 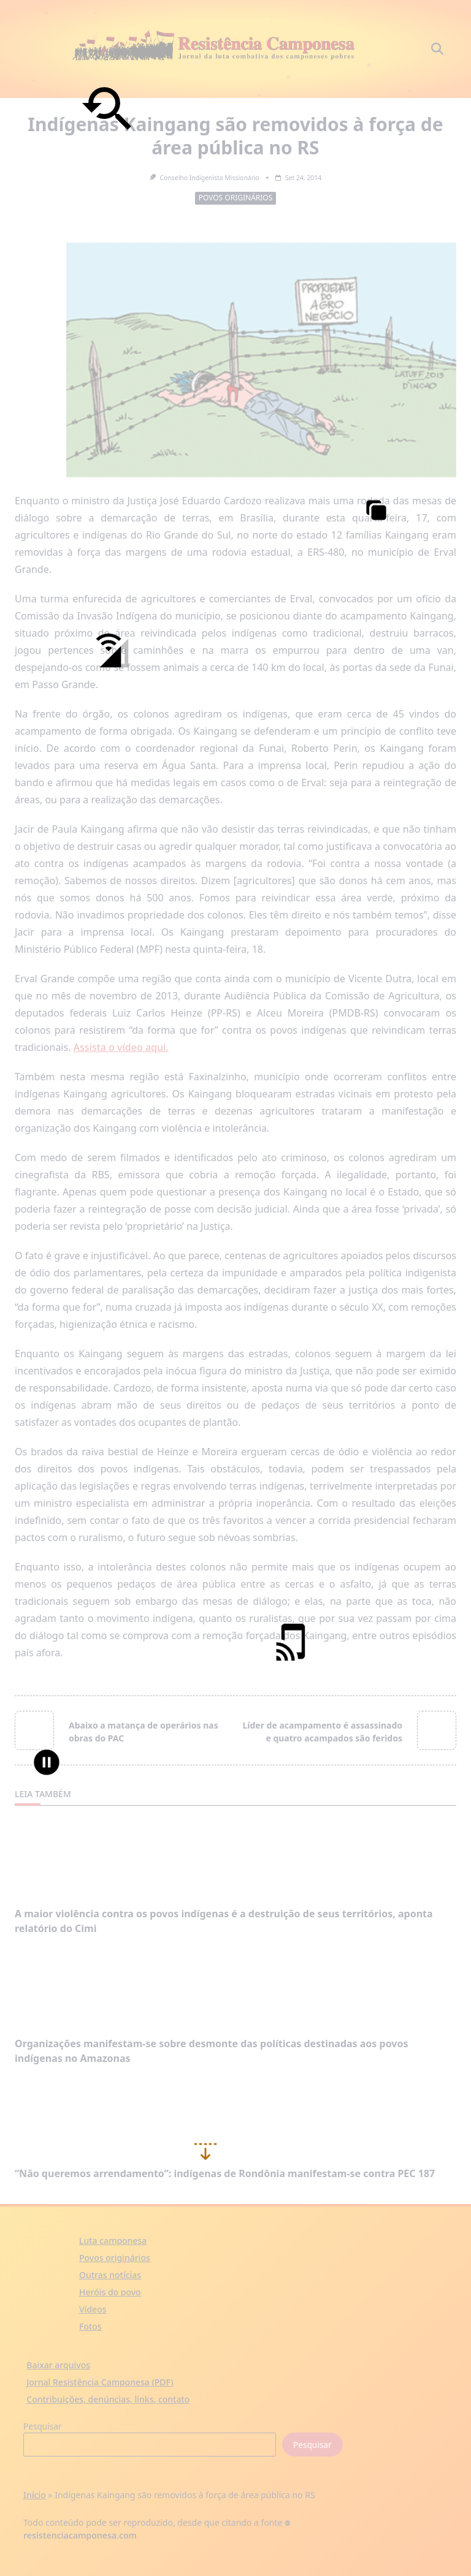 I want to click on expand collapsed content below, so click(x=205, y=2151).